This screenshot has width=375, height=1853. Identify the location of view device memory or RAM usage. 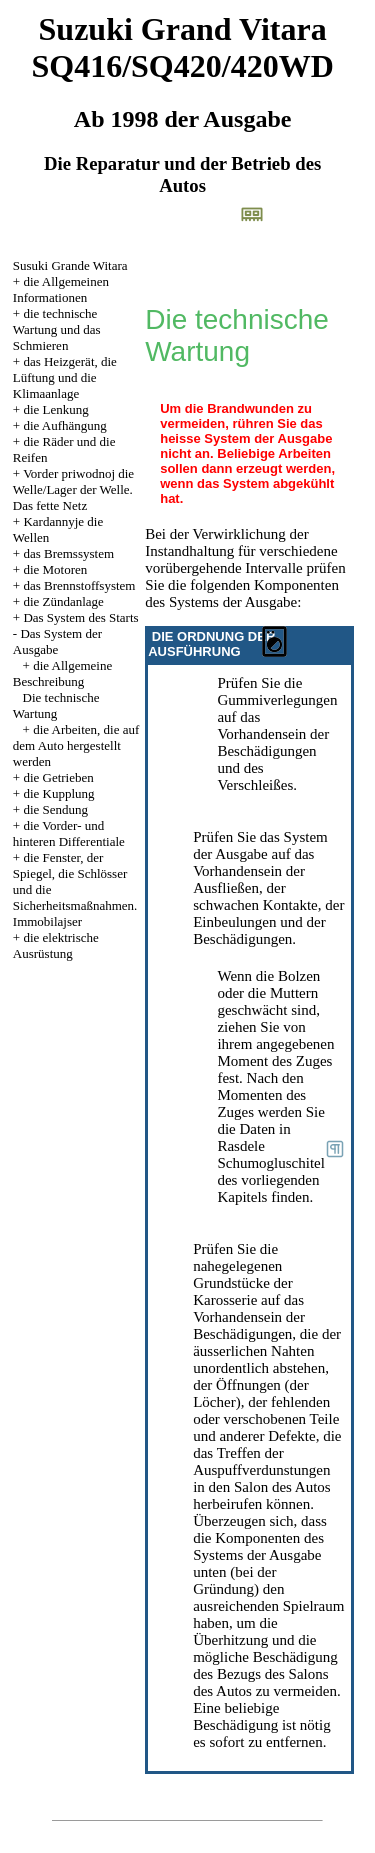
(252, 214).